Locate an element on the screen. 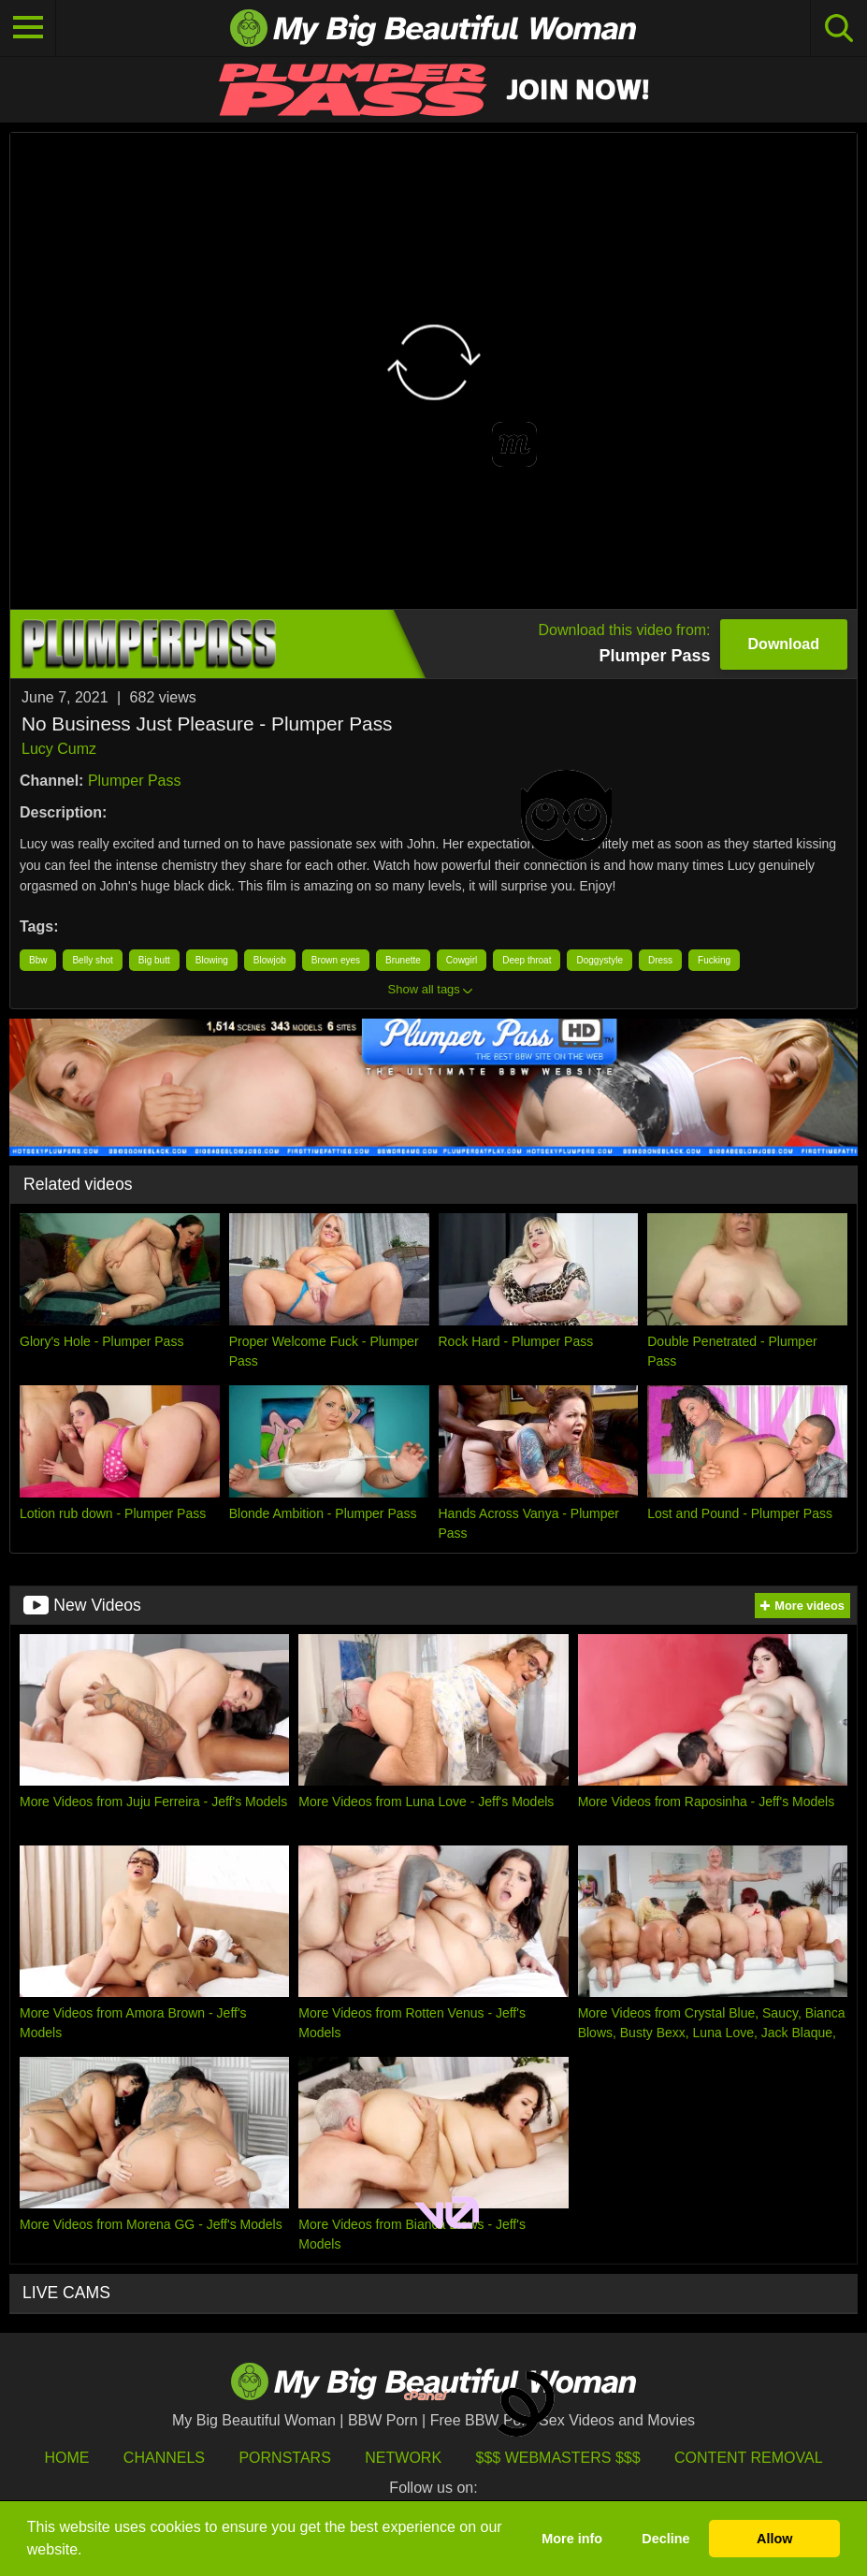  visit ulule crowdfunding platform is located at coordinates (566, 815).